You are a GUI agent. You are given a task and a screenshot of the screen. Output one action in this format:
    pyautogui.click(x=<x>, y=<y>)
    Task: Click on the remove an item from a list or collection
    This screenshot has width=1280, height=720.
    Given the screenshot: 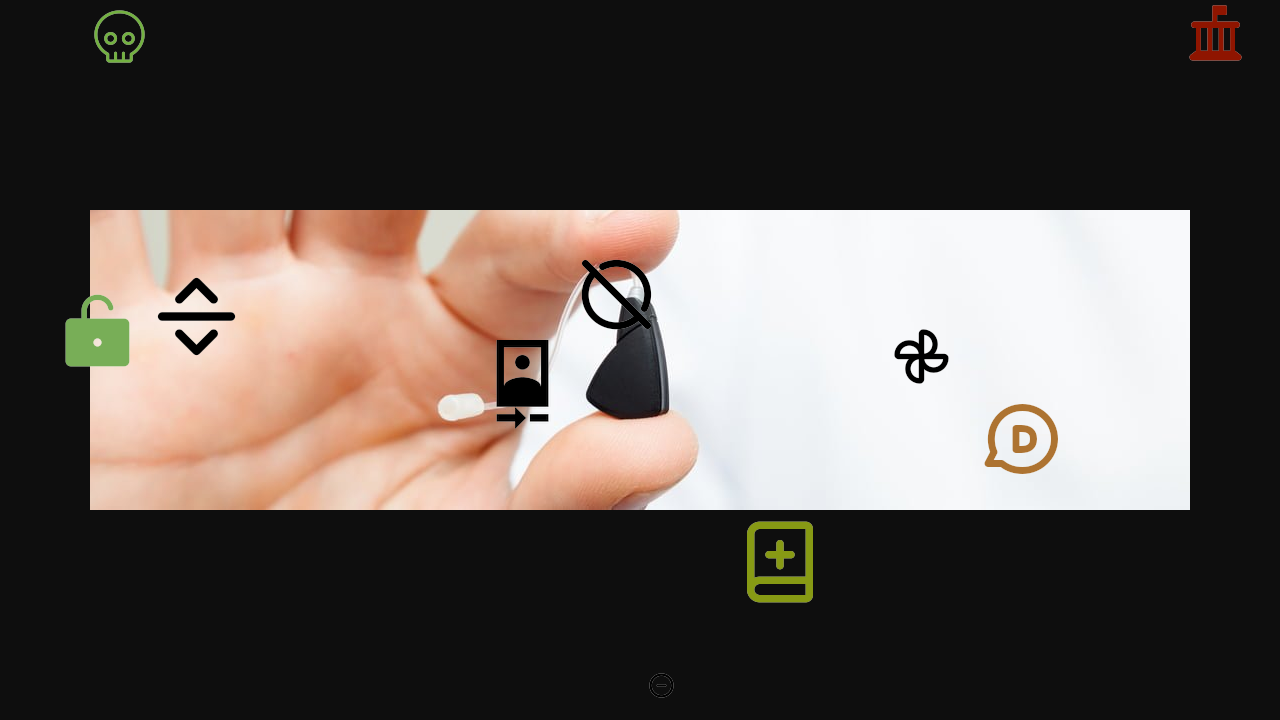 What is the action you would take?
    pyautogui.click(x=661, y=685)
    